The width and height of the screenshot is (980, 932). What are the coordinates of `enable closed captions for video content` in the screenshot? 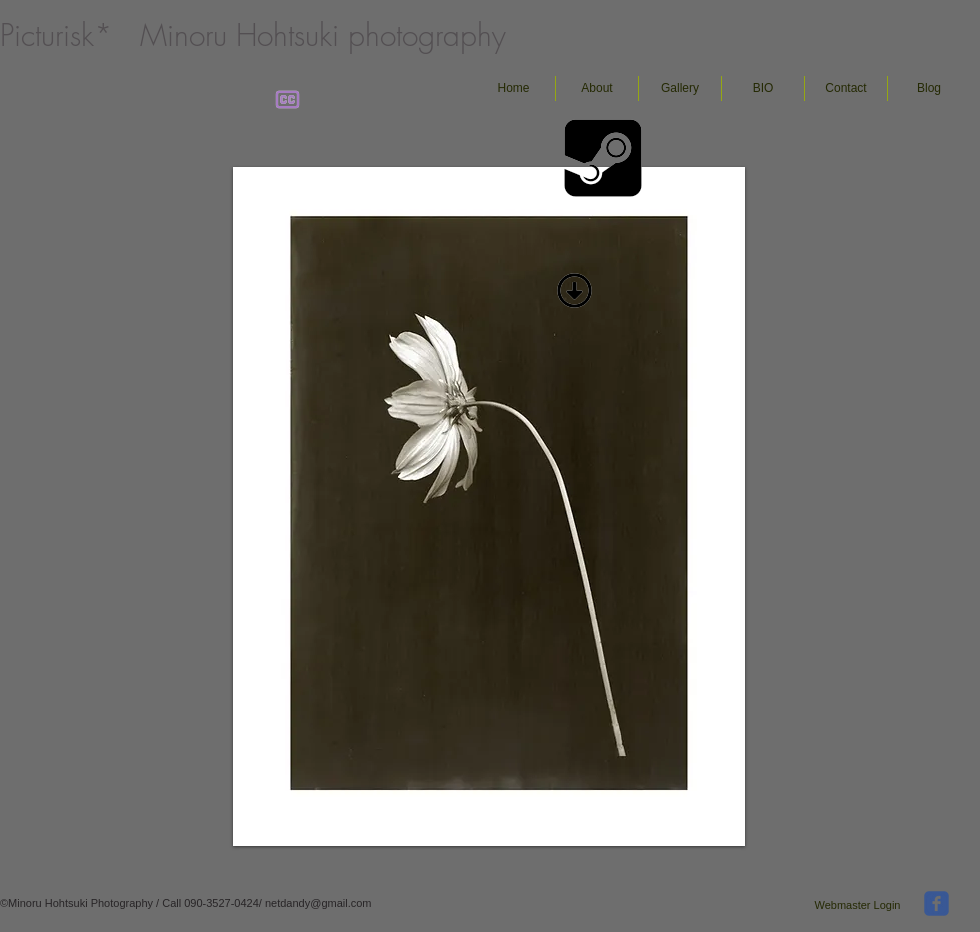 It's located at (287, 99).